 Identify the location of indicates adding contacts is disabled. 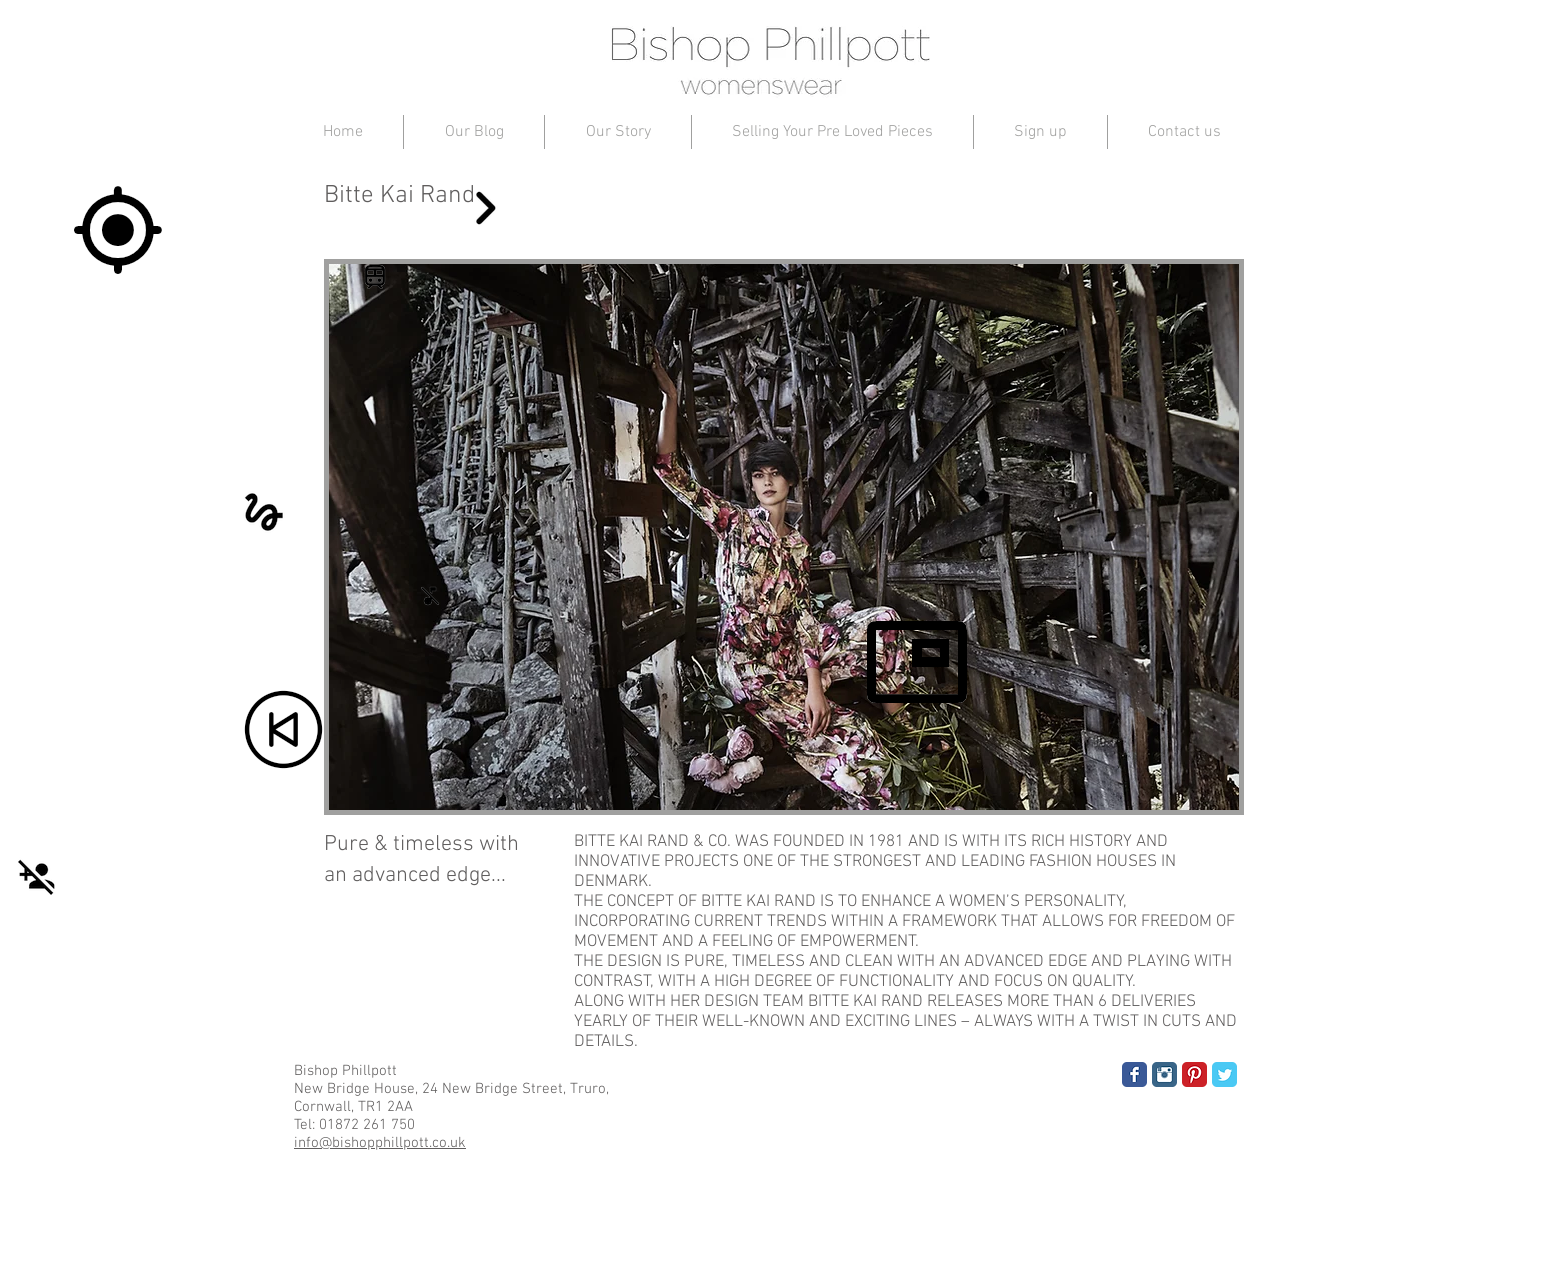
(37, 876).